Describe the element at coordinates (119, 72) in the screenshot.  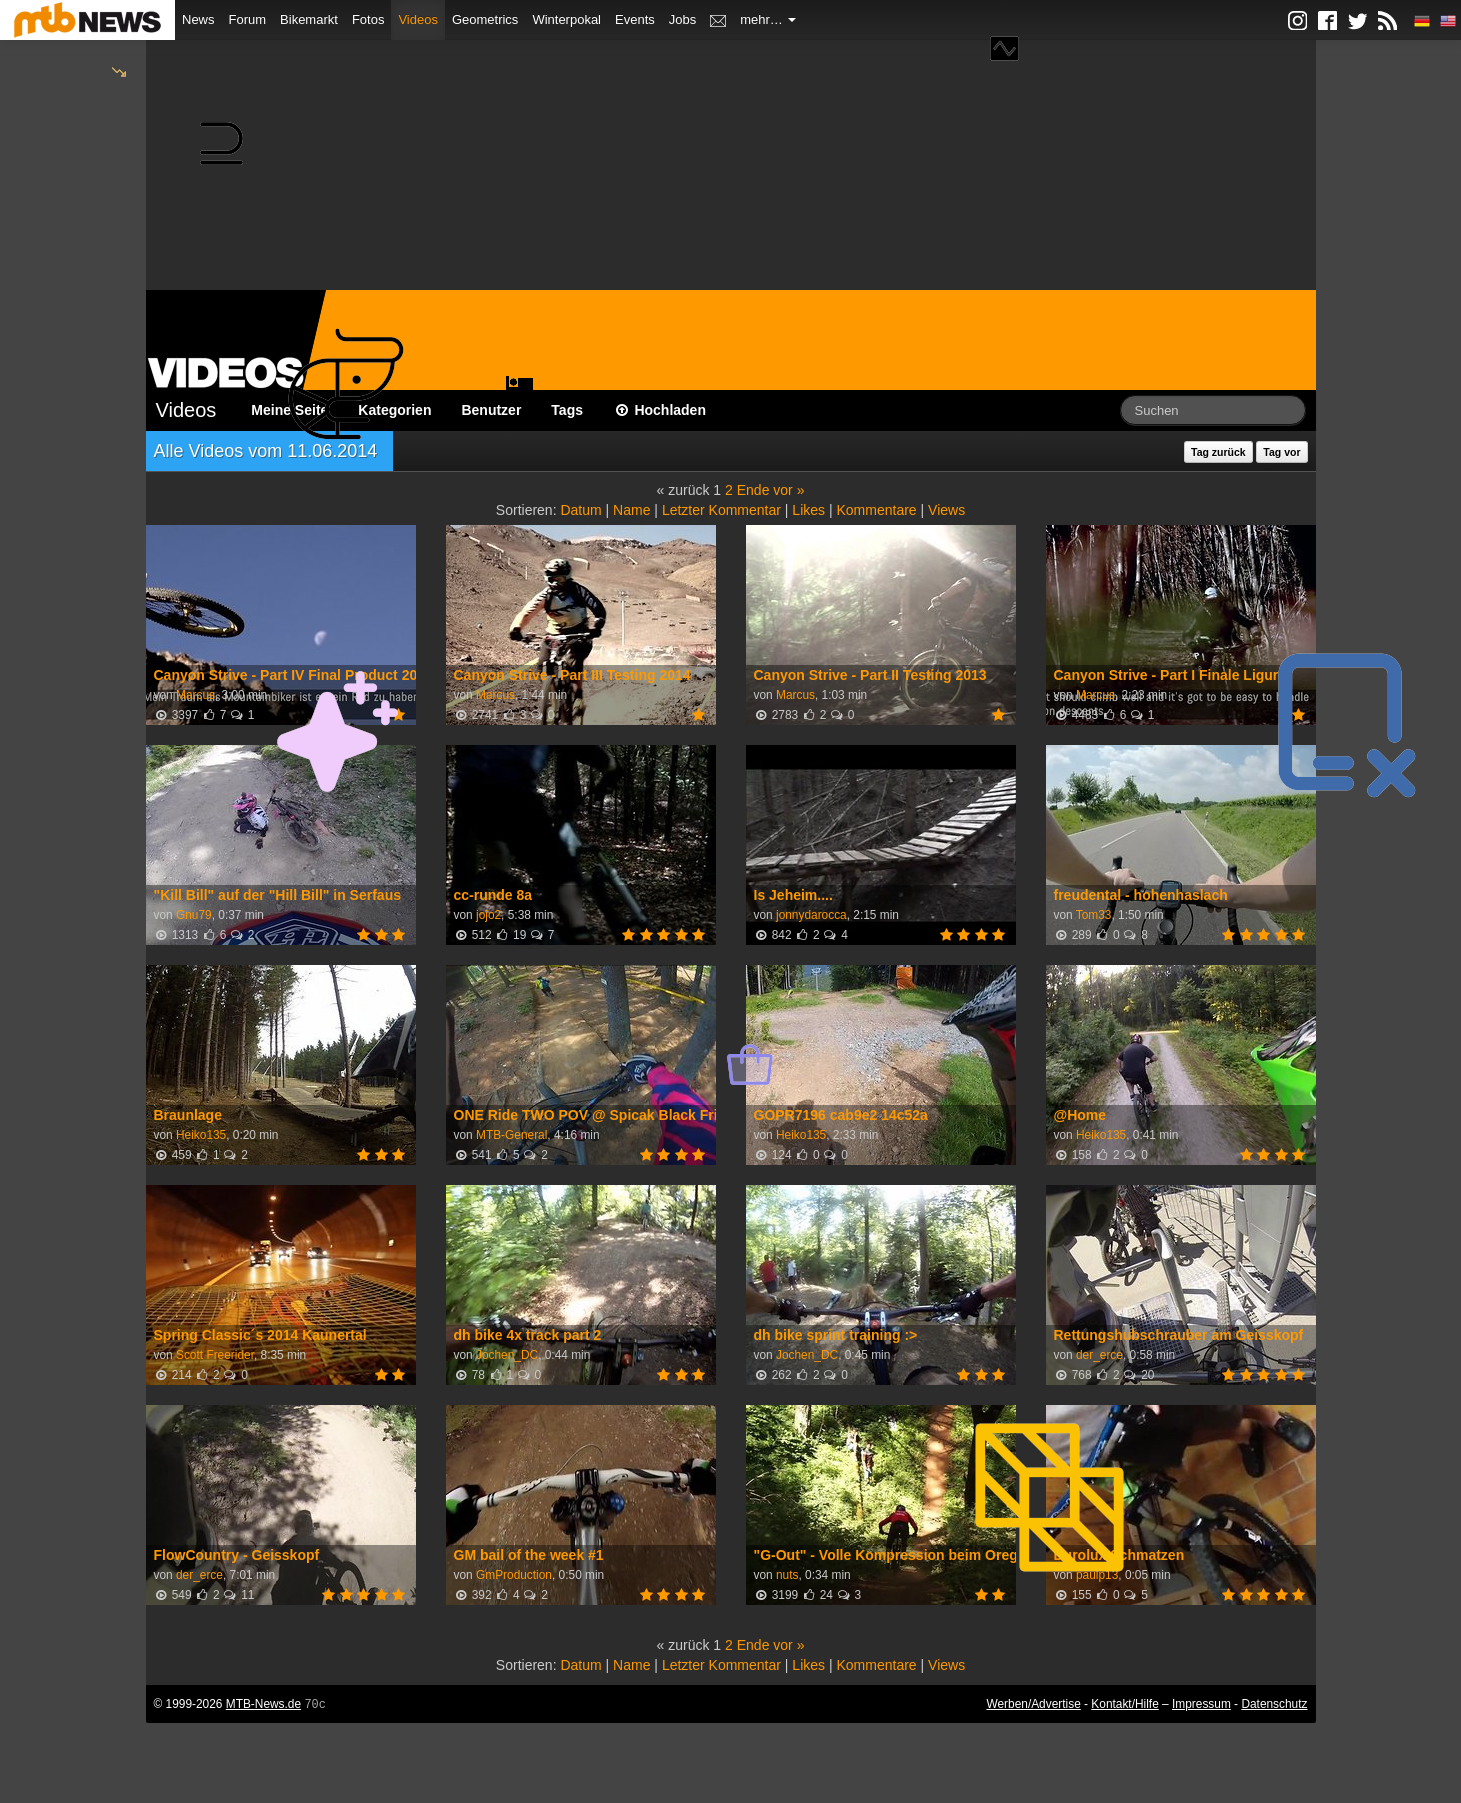
I see `indicates a downward trend or decline in data` at that location.